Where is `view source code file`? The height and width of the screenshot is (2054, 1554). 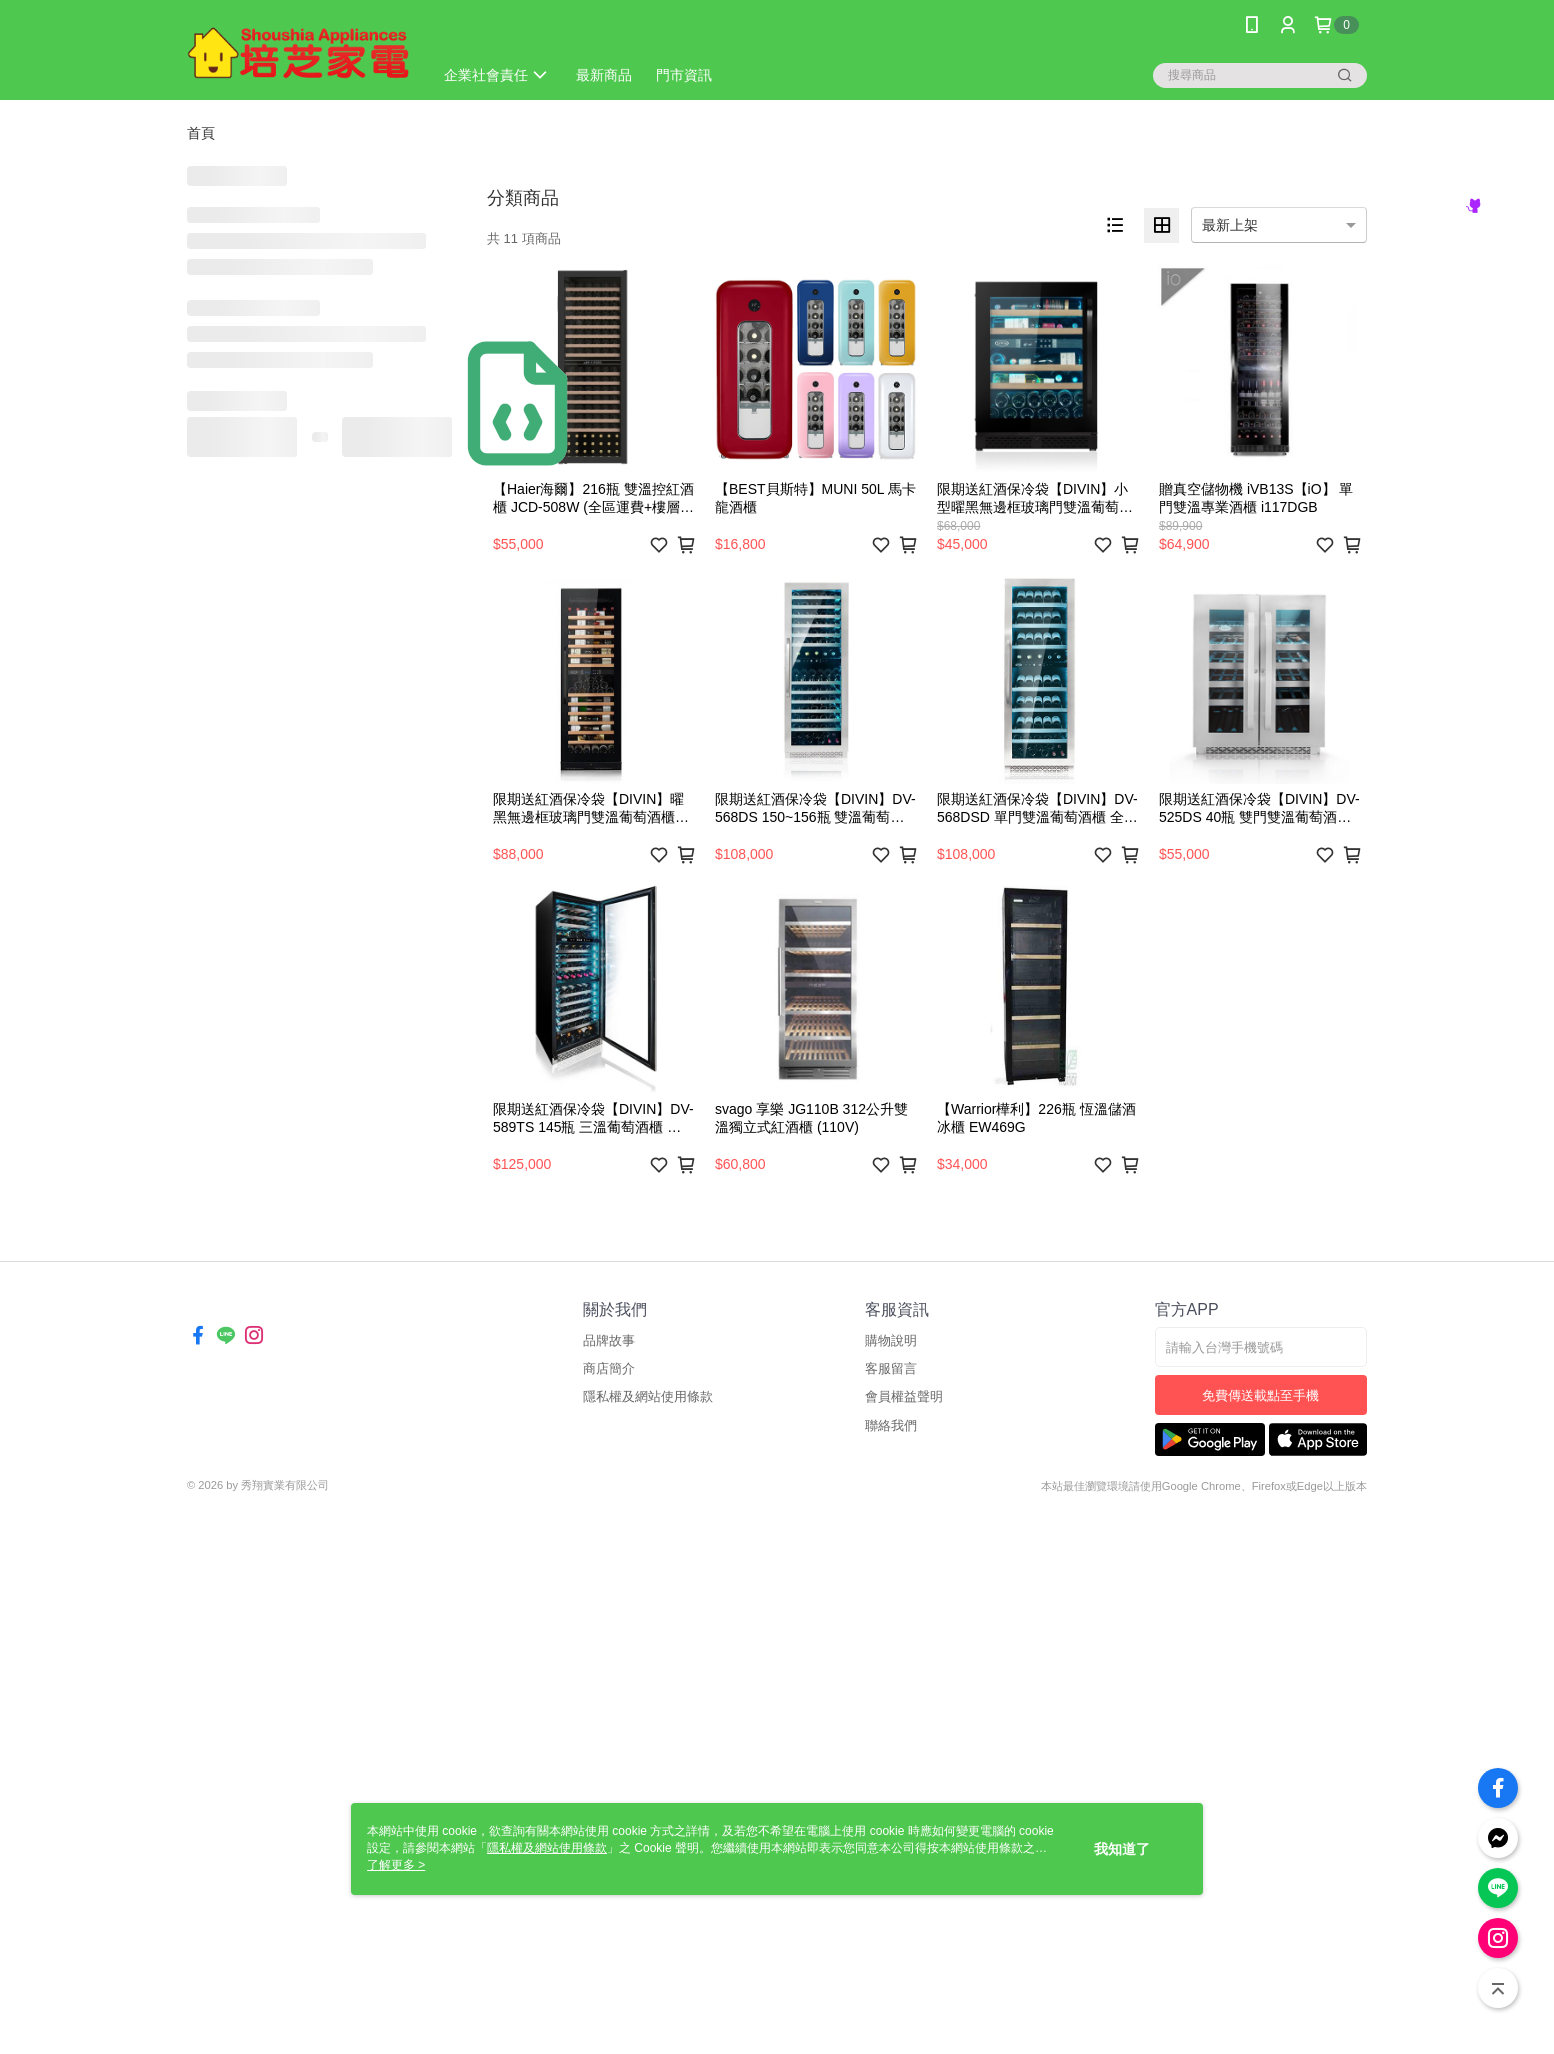 view source code file is located at coordinates (517, 403).